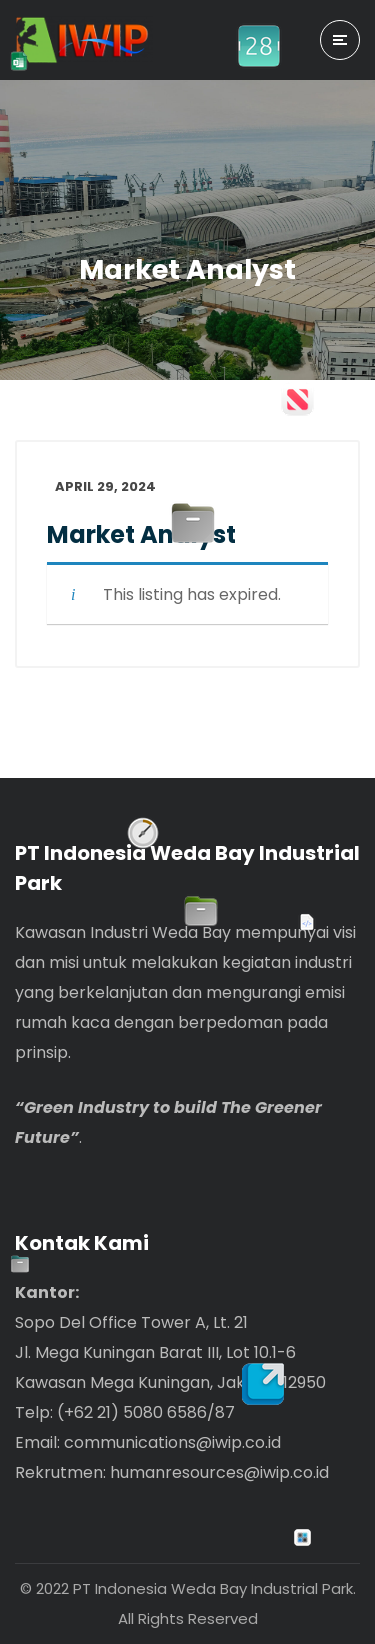 The width and height of the screenshot is (375, 1644). Describe the element at coordinates (201, 911) in the screenshot. I see `open the file manager application` at that location.